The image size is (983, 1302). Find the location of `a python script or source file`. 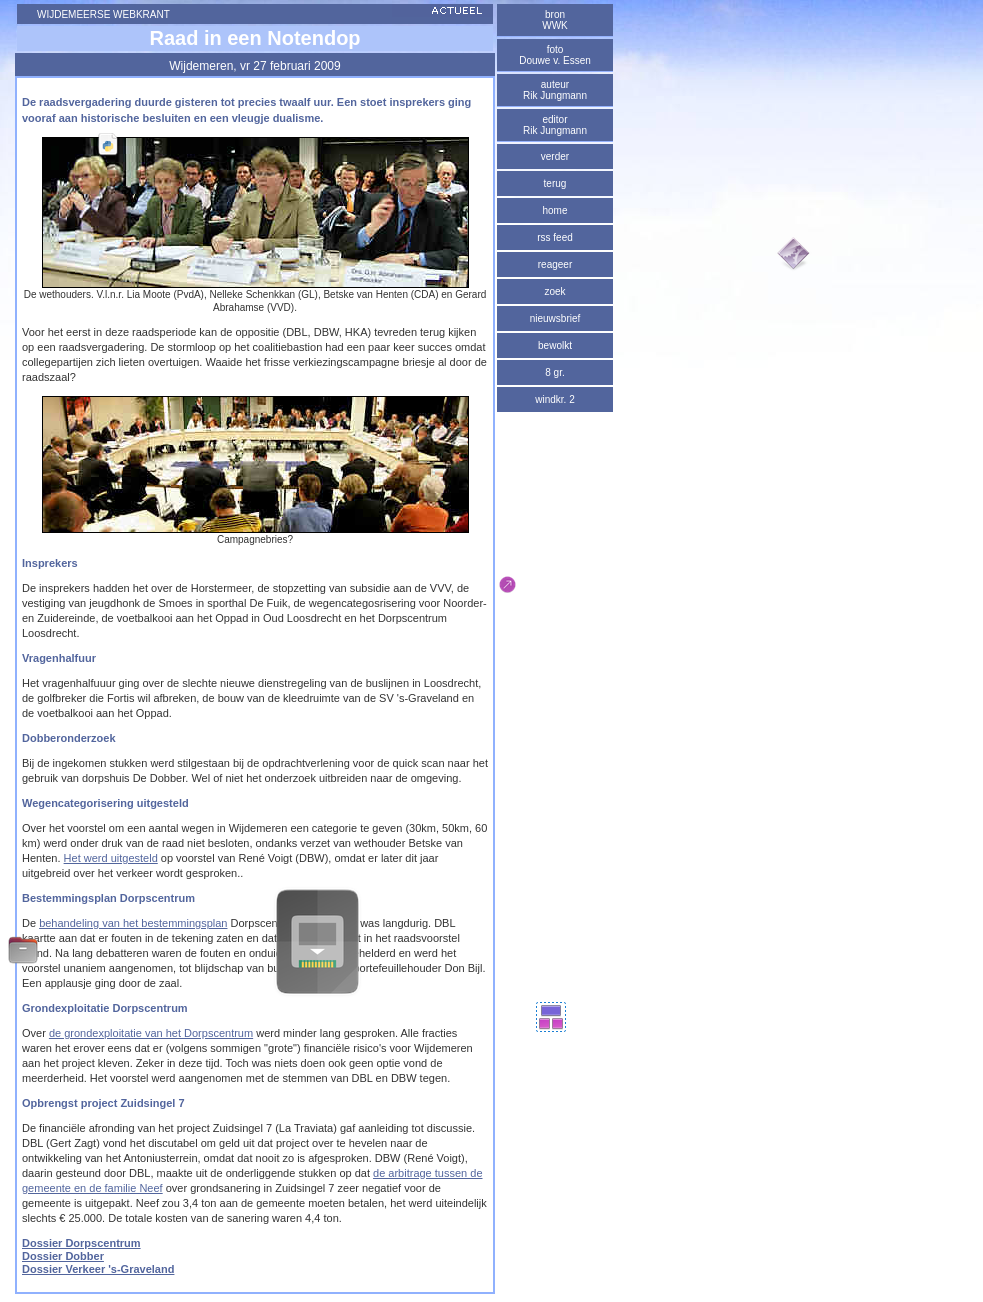

a python script or source file is located at coordinates (108, 144).